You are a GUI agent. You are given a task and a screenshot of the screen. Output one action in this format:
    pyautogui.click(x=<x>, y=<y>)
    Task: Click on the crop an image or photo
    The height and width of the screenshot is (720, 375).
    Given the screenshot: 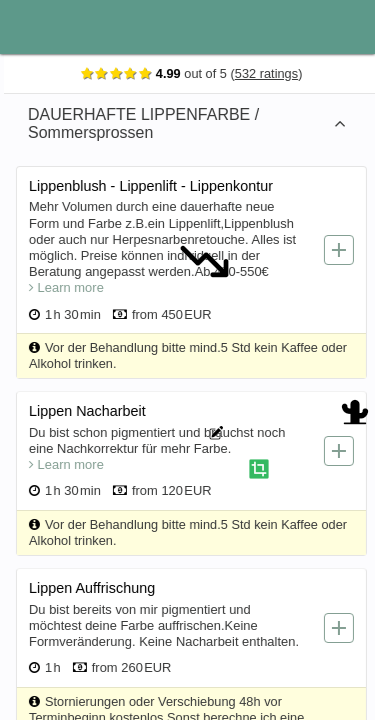 What is the action you would take?
    pyautogui.click(x=259, y=469)
    